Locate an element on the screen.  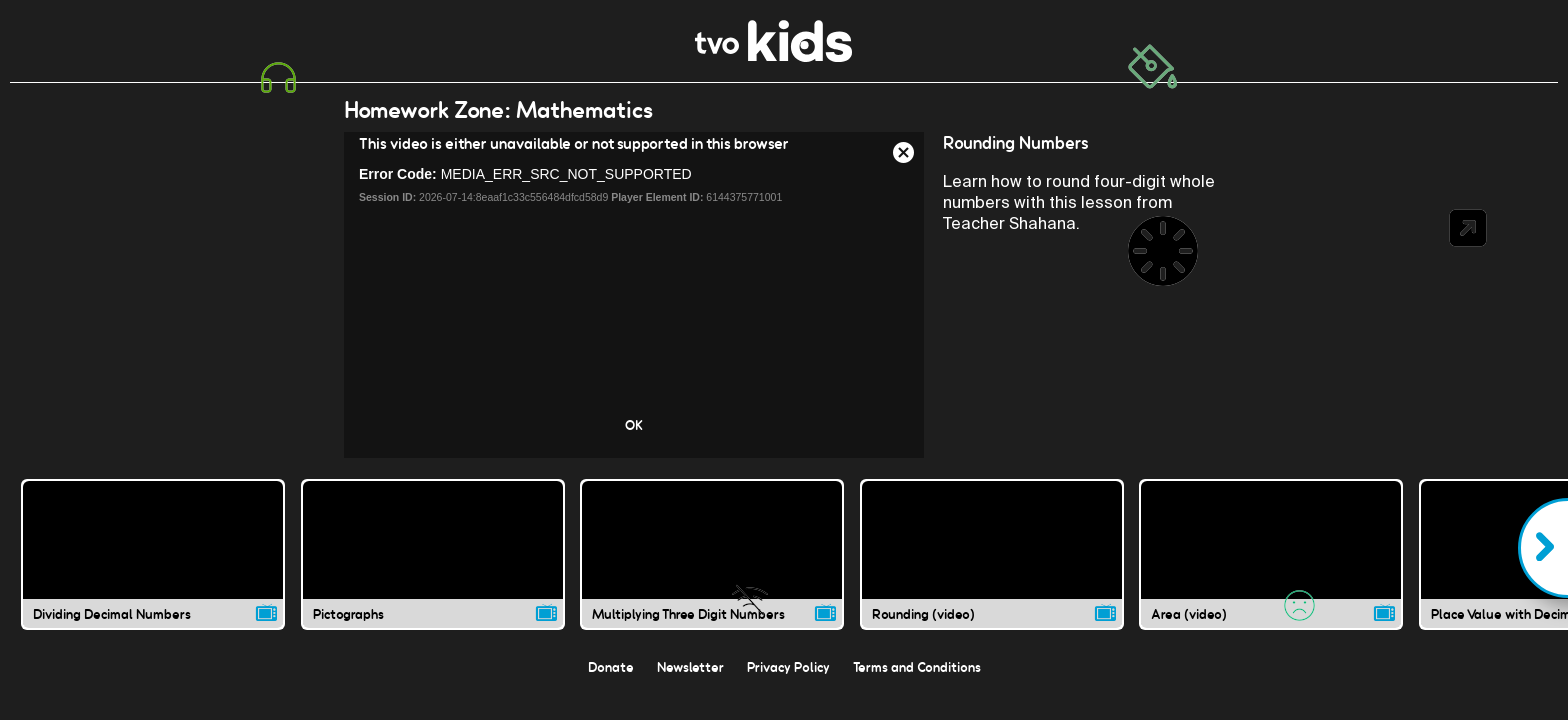
open link in a new window or tab is located at coordinates (1468, 228).